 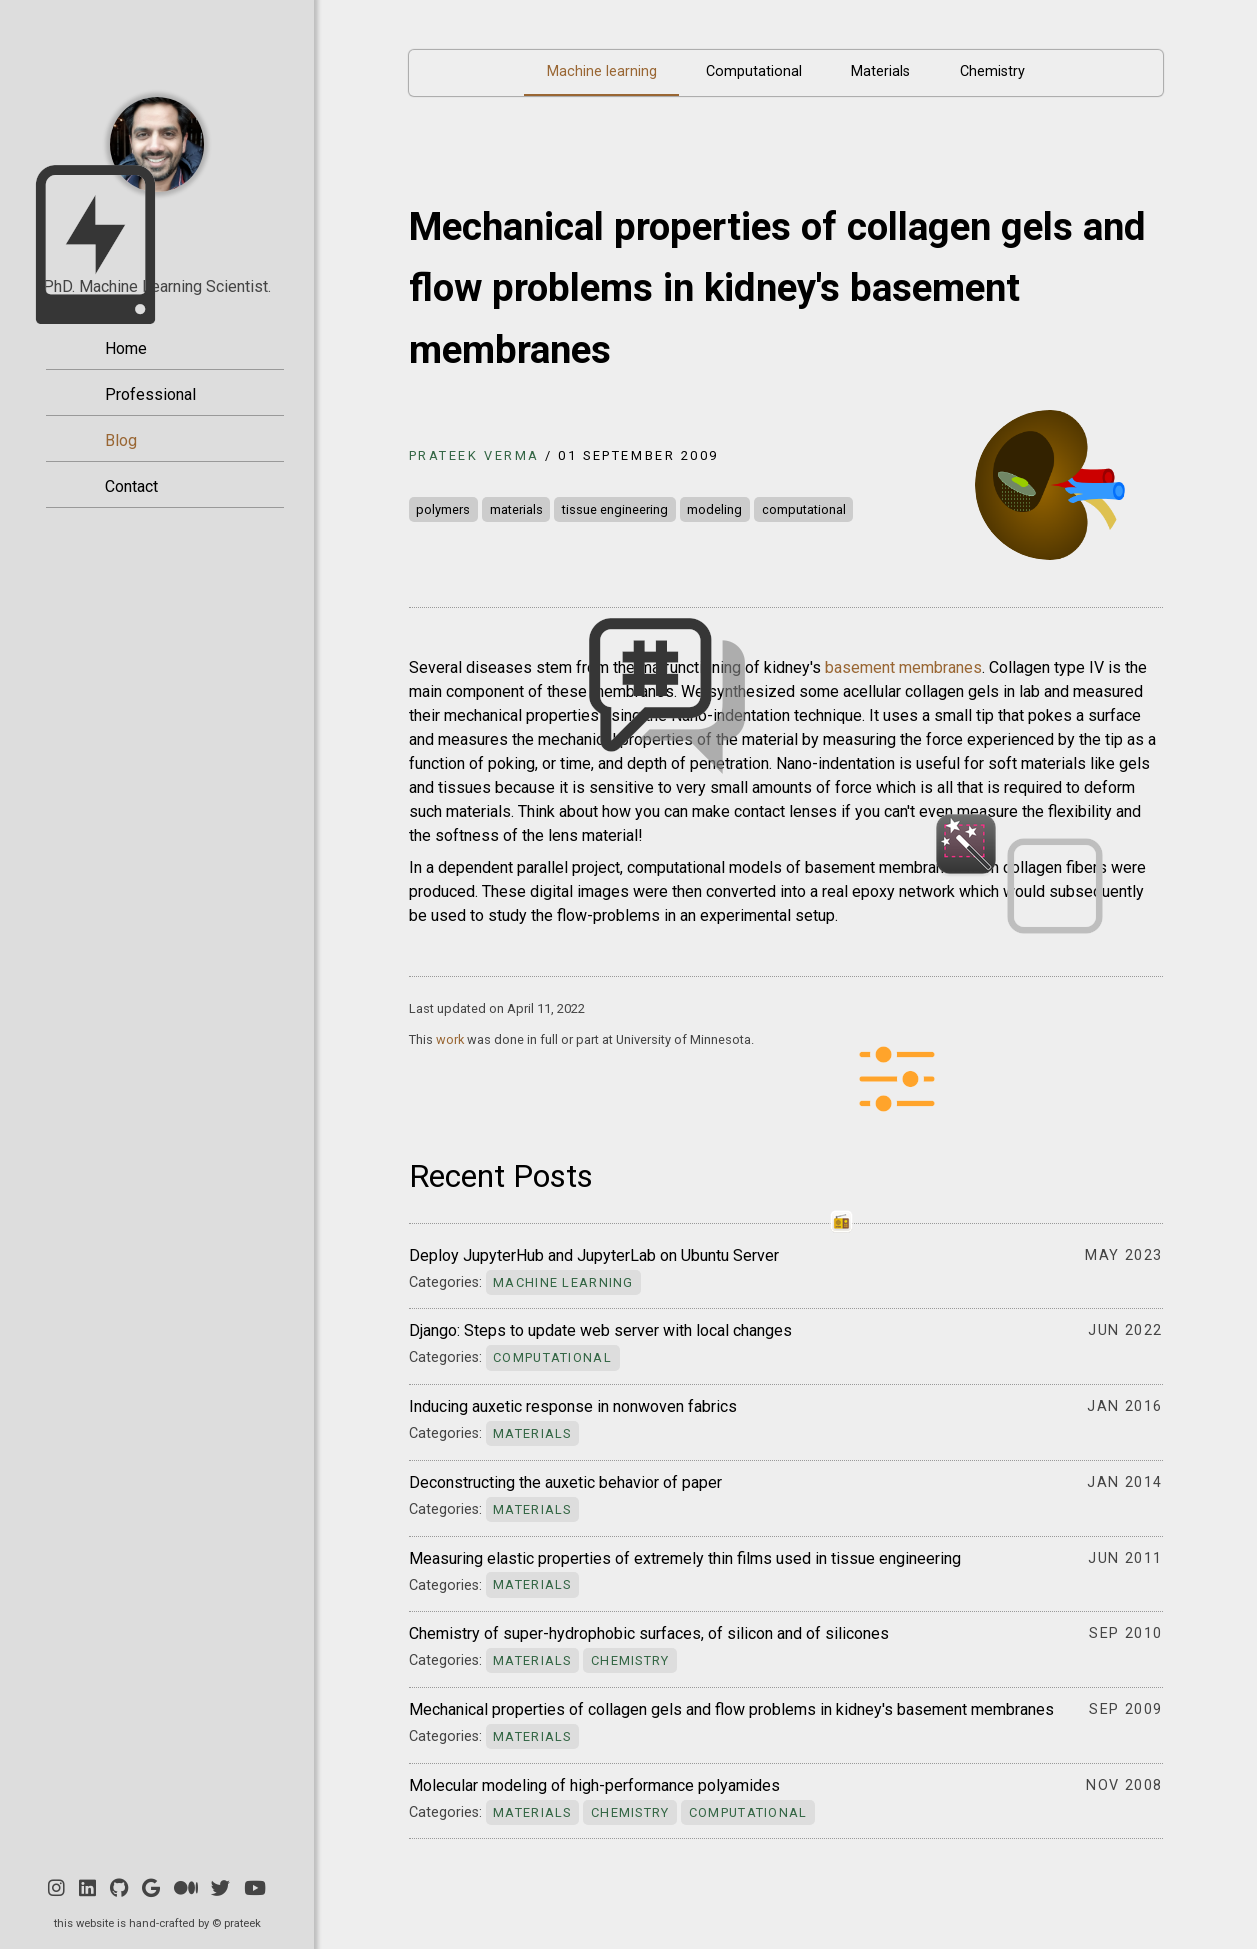 I want to click on unchecked checkbox state, so click(x=1055, y=886).